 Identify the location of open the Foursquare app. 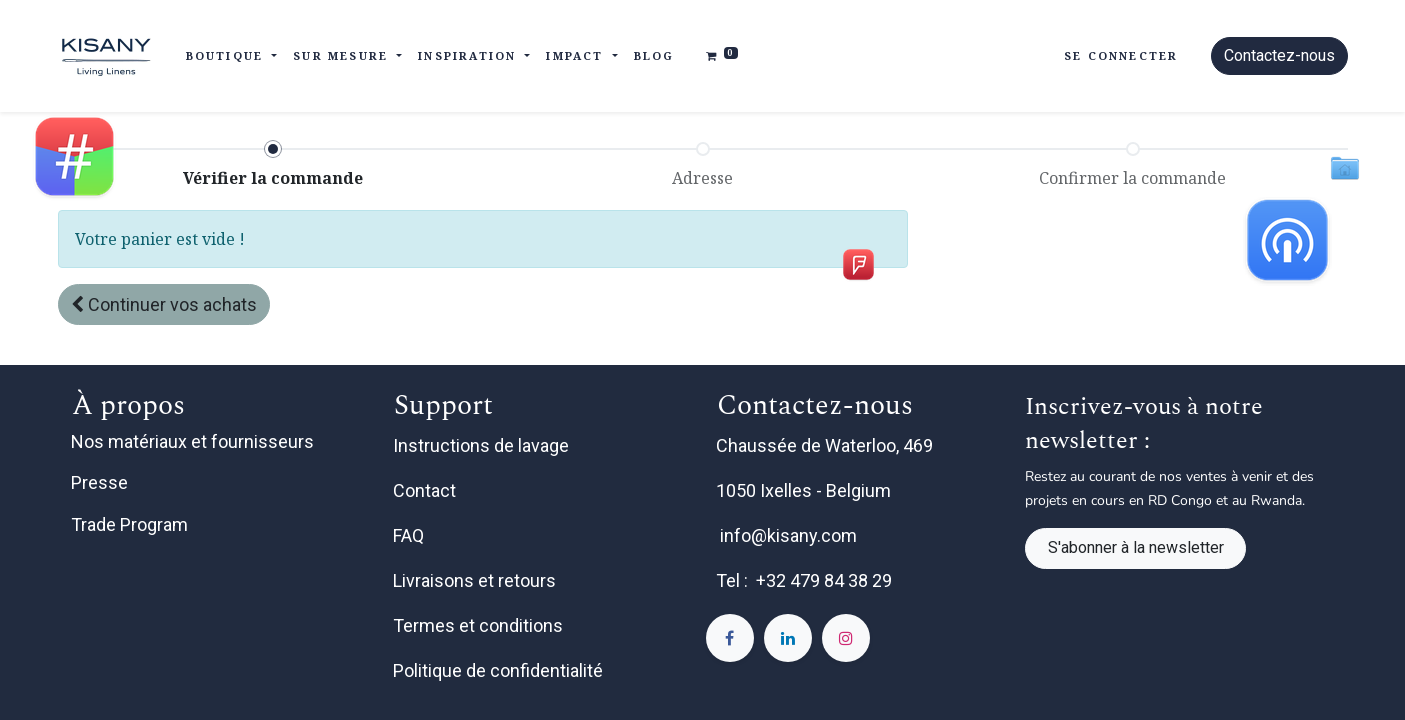
(858, 264).